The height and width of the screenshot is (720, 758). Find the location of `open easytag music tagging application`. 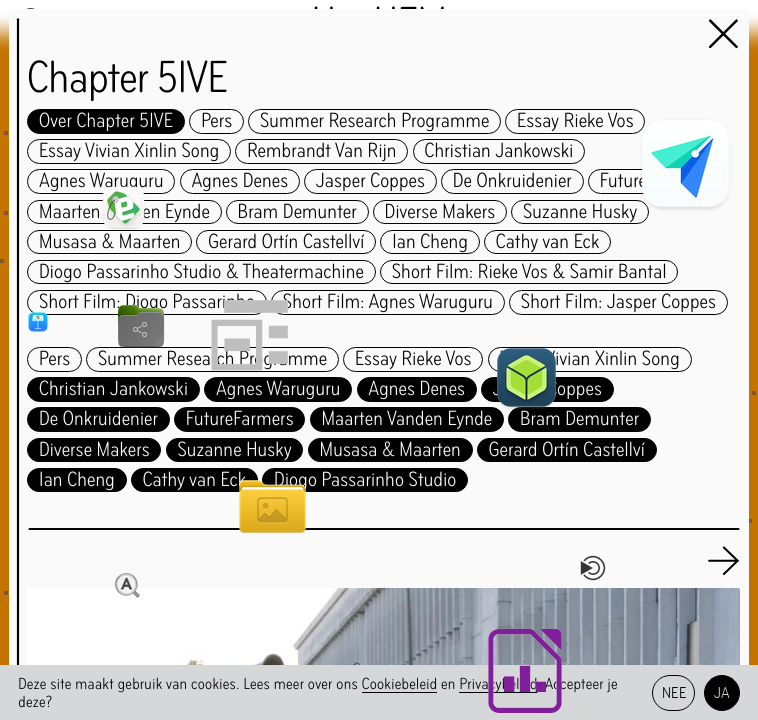

open easytag music tagging application is located at coordinates (123, 207).